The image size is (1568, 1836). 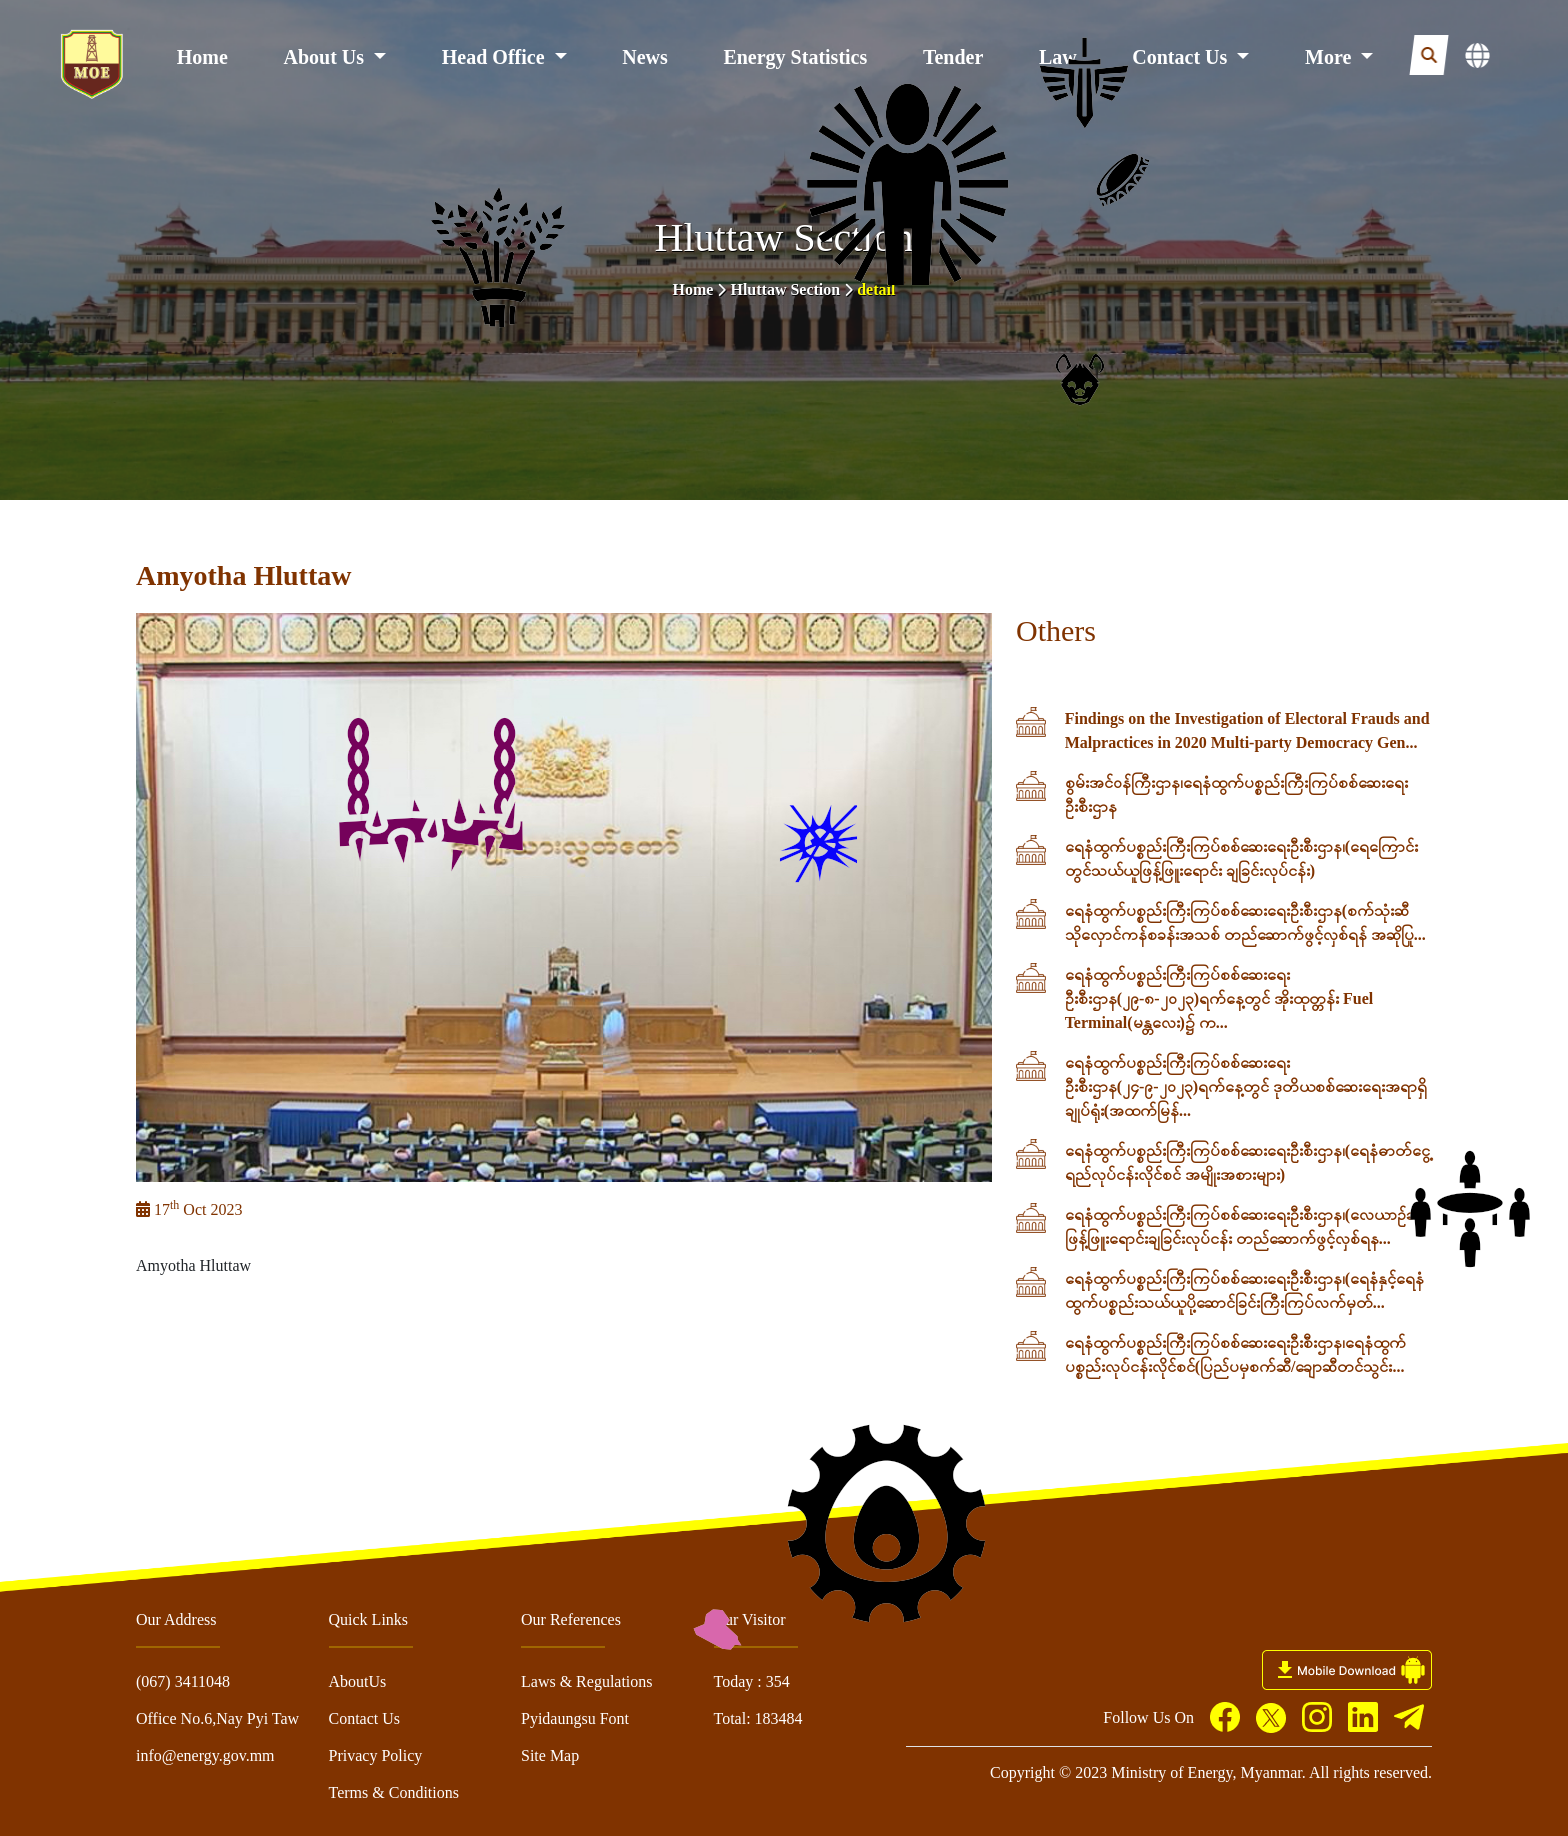 What do you see at coordinates (886, 1523) in the screenshot?
I see `settings for oil or fluid-related features` at bounding box center [886, 1523].